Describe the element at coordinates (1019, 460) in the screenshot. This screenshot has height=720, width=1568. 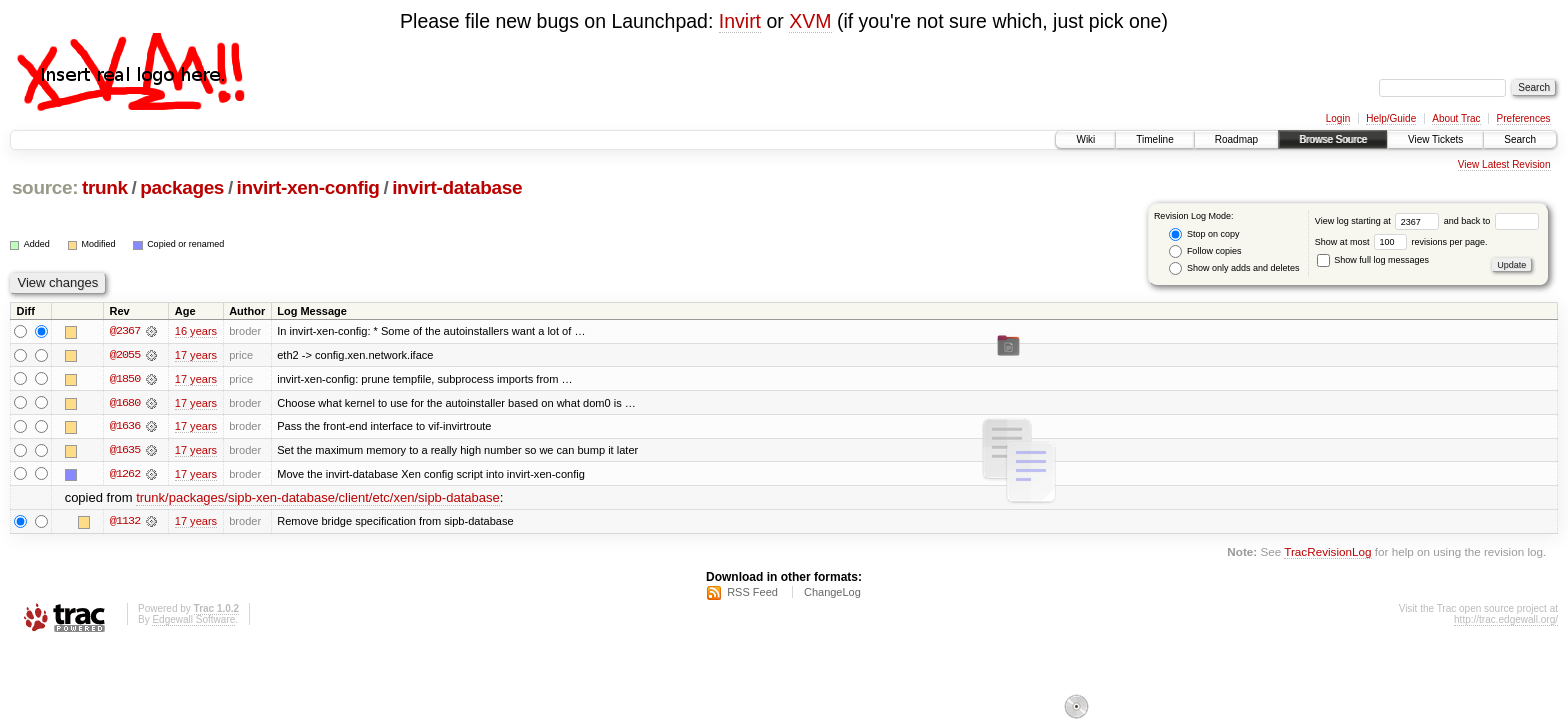
I see `copy selected item to clipboard` at that location.